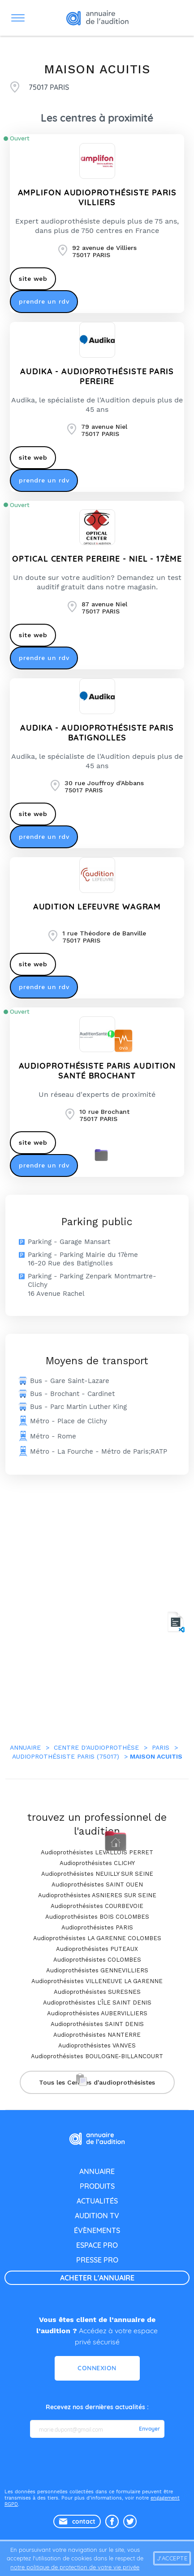 Image resolution: width=194 pixels, height=2576 pixels. Describe the element at coordinates (176, 1622) in the screenshot. I see `open a shell script file in Visual Studio Code` at that location.